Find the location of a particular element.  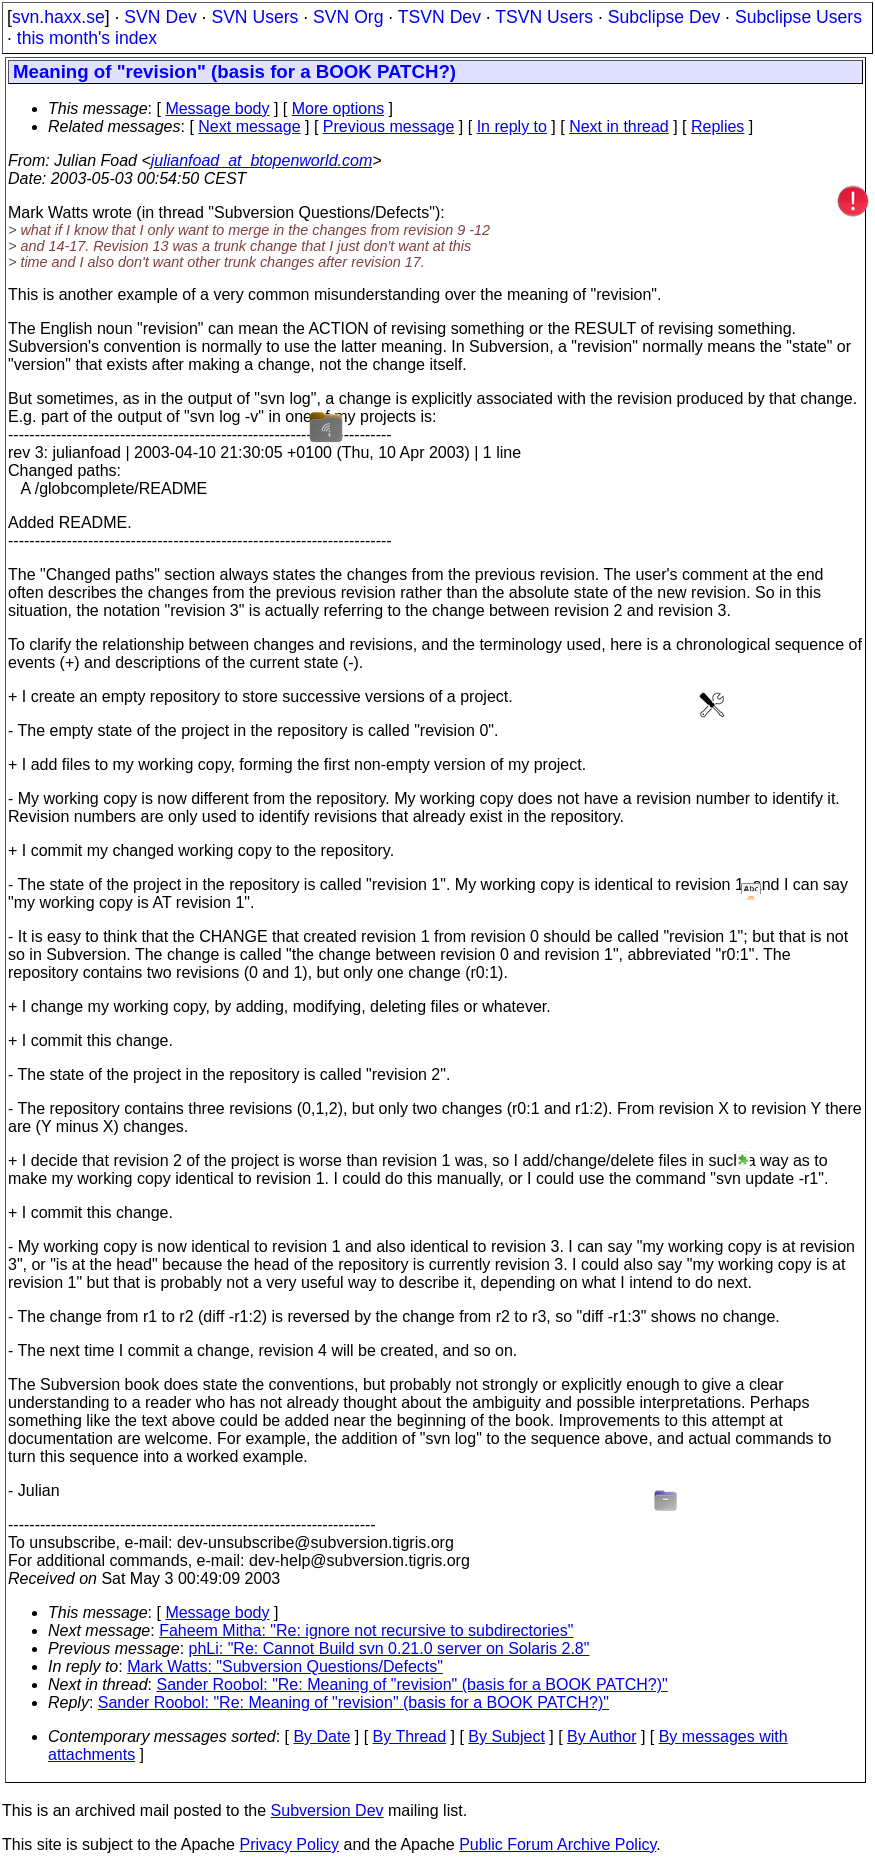

access the utilities folder in the sidebar is located at coordinates (712, 705).